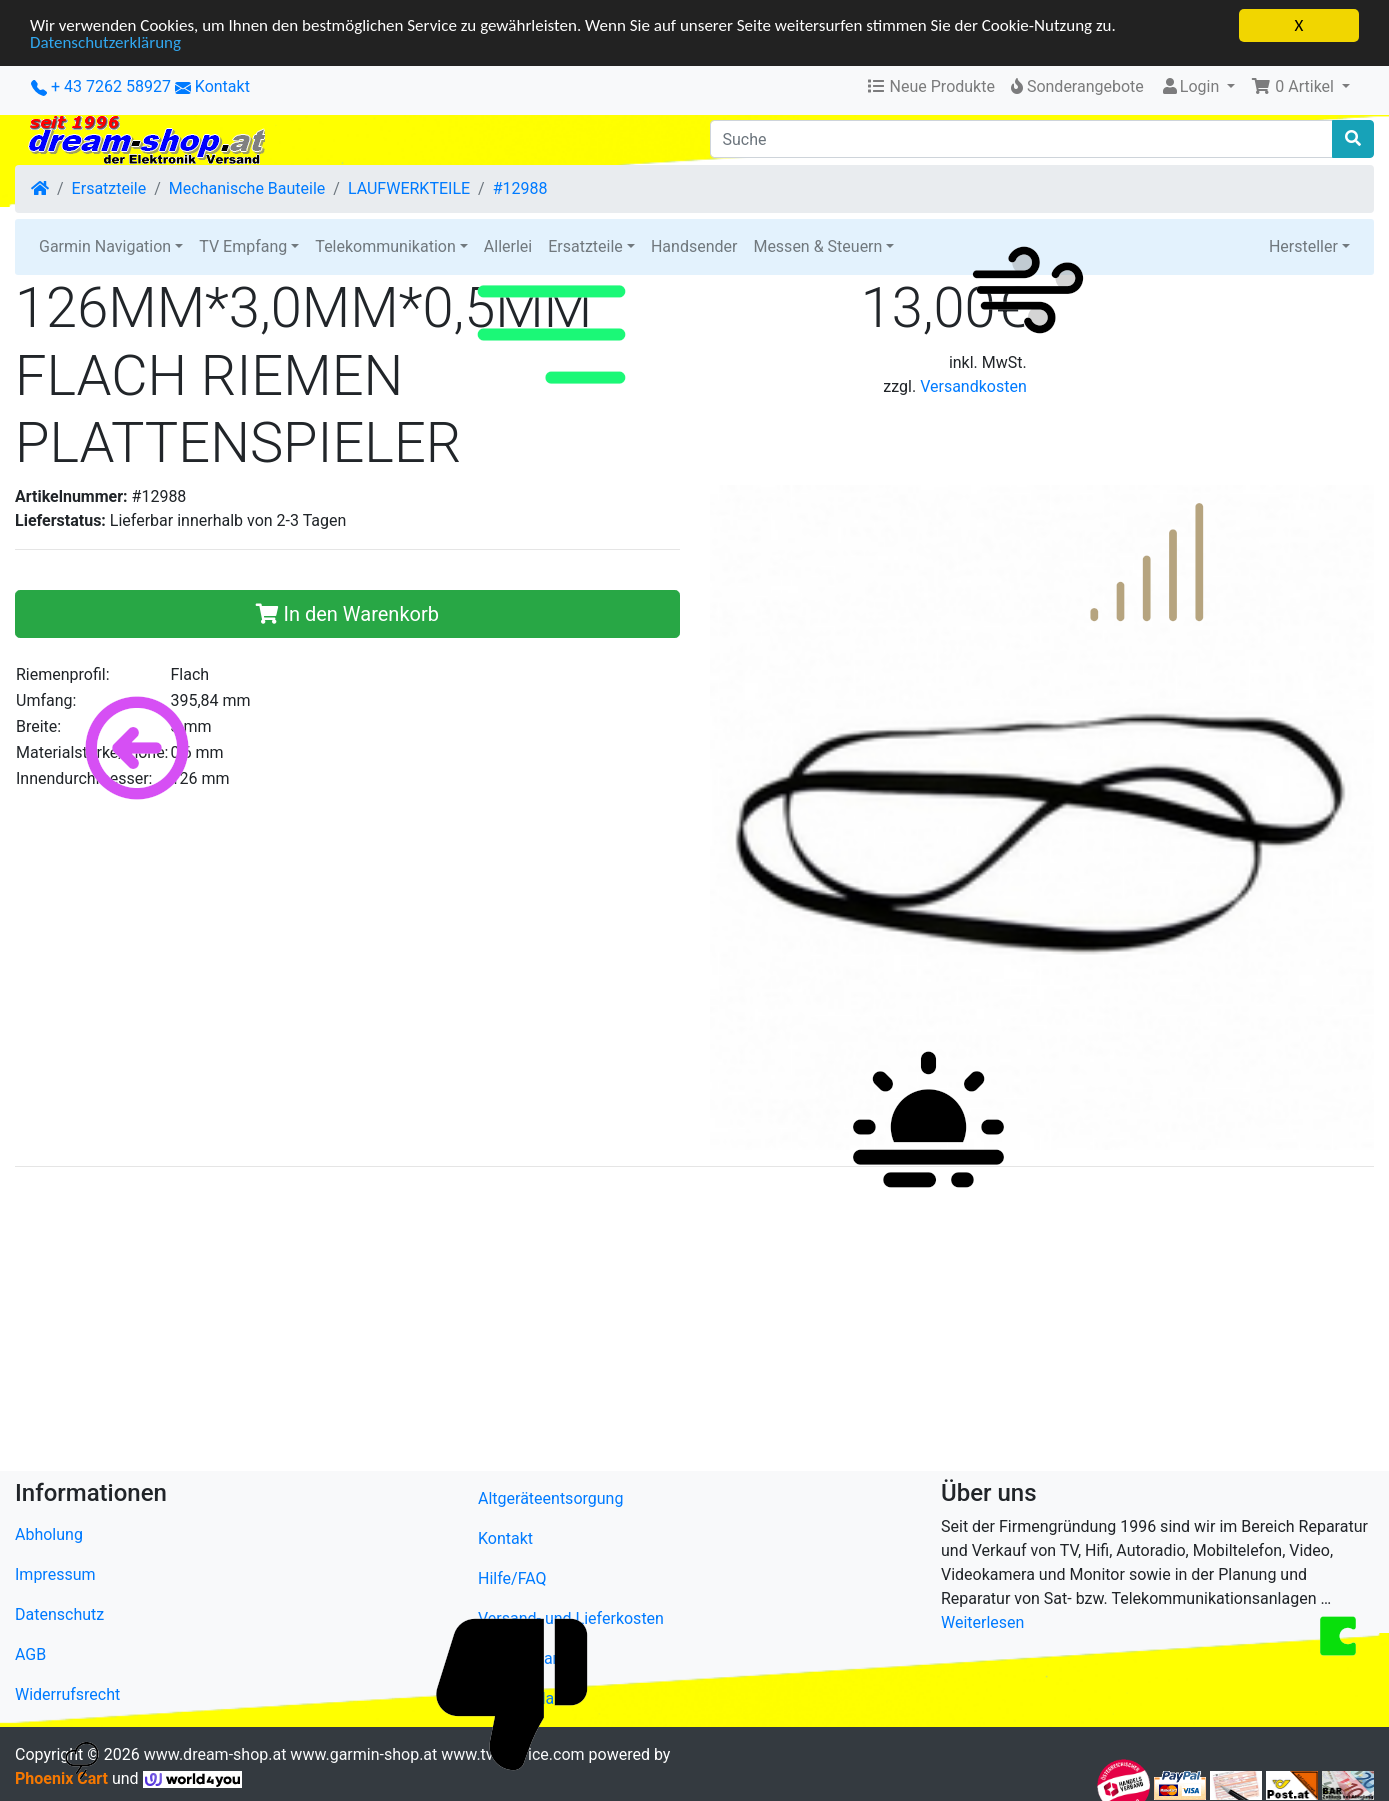 The width and height of the screenshot is (1389, 1801). Describe the element at coordinates (82, 1760) in the screenshot. I see `indicates rainy weather conditions` at that location.